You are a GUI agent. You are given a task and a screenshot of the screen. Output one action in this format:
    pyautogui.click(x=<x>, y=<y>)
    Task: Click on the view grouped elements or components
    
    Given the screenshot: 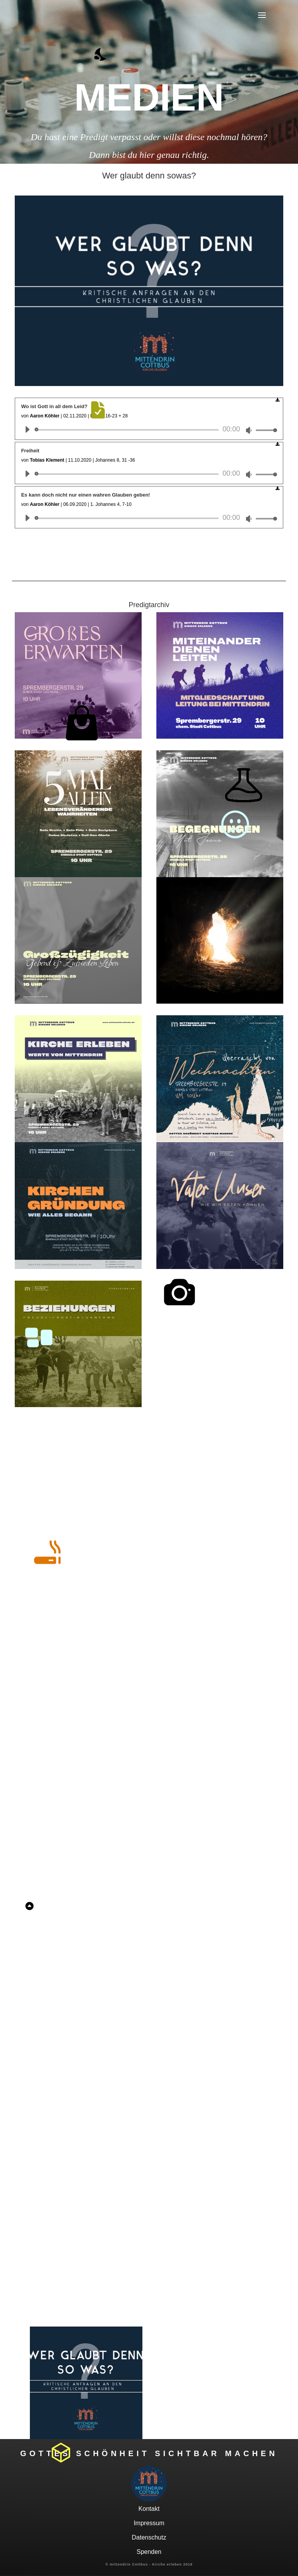 What is the action you would take?
    pyautogui.click(x=39, y=1336)
    